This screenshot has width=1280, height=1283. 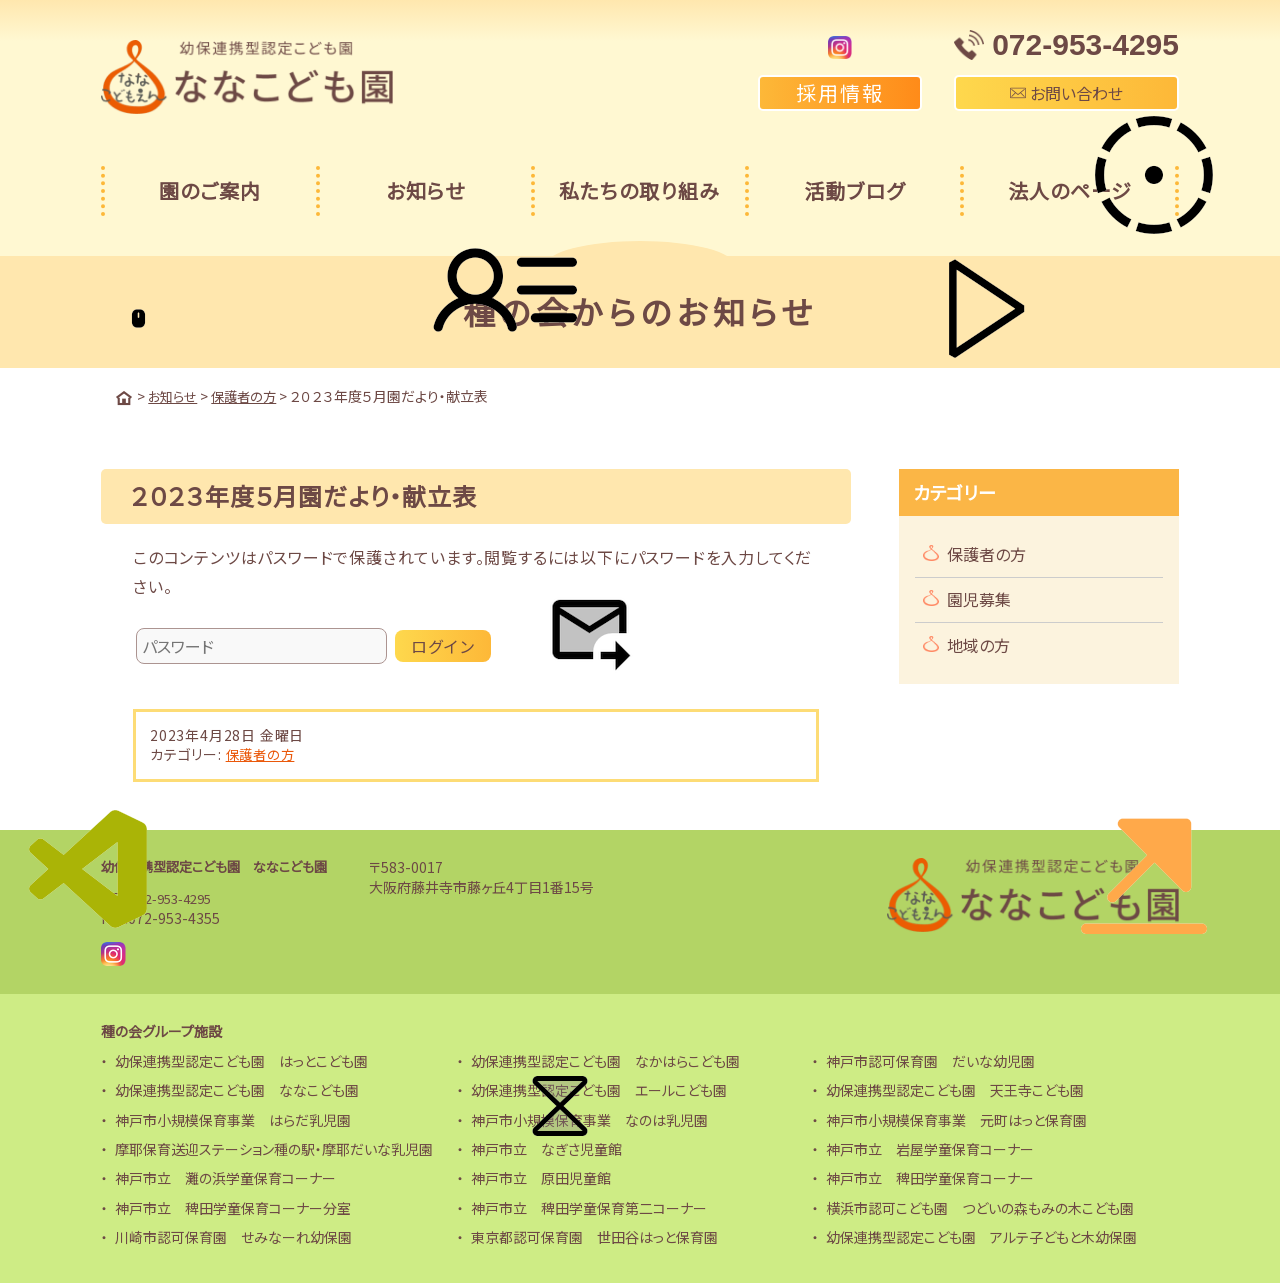 What do you see at coordinates (987, 305) in the screenshot?
I see `start or resume playback` at bounding box center [987, 305].